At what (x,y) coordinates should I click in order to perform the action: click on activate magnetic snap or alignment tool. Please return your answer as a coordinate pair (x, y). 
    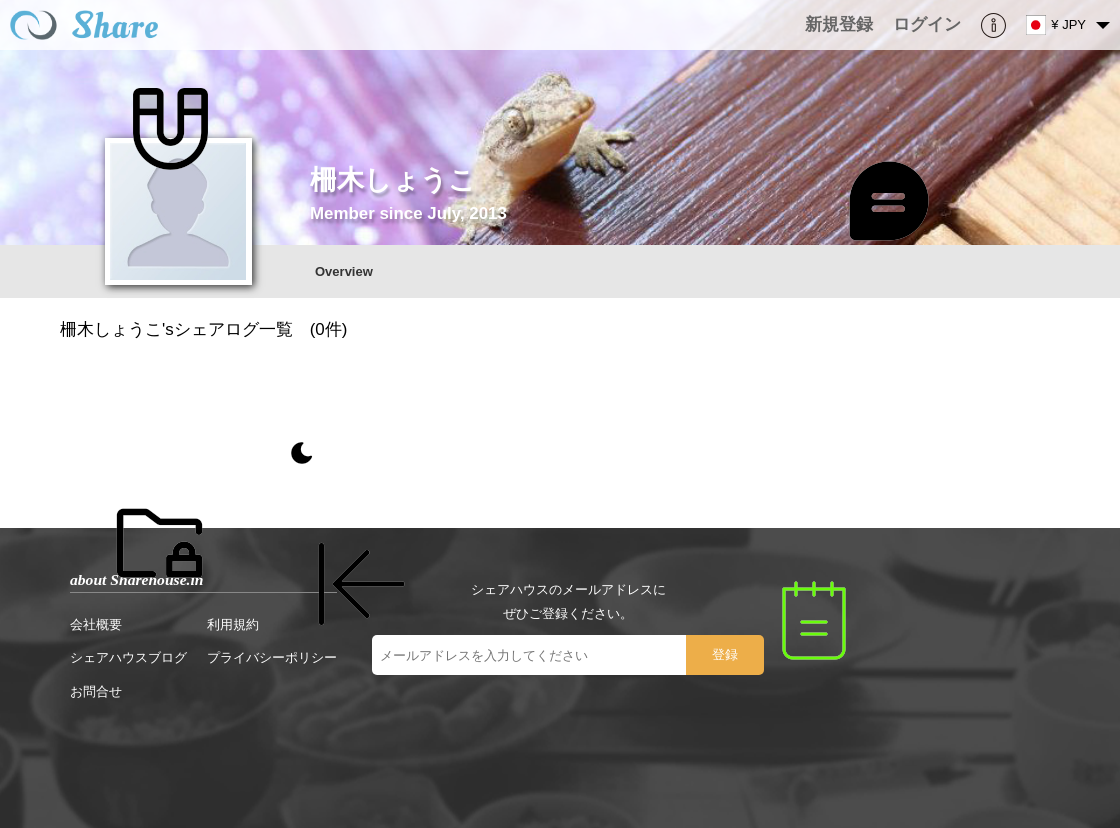
    Looking at the image, I should click on (170, 125).